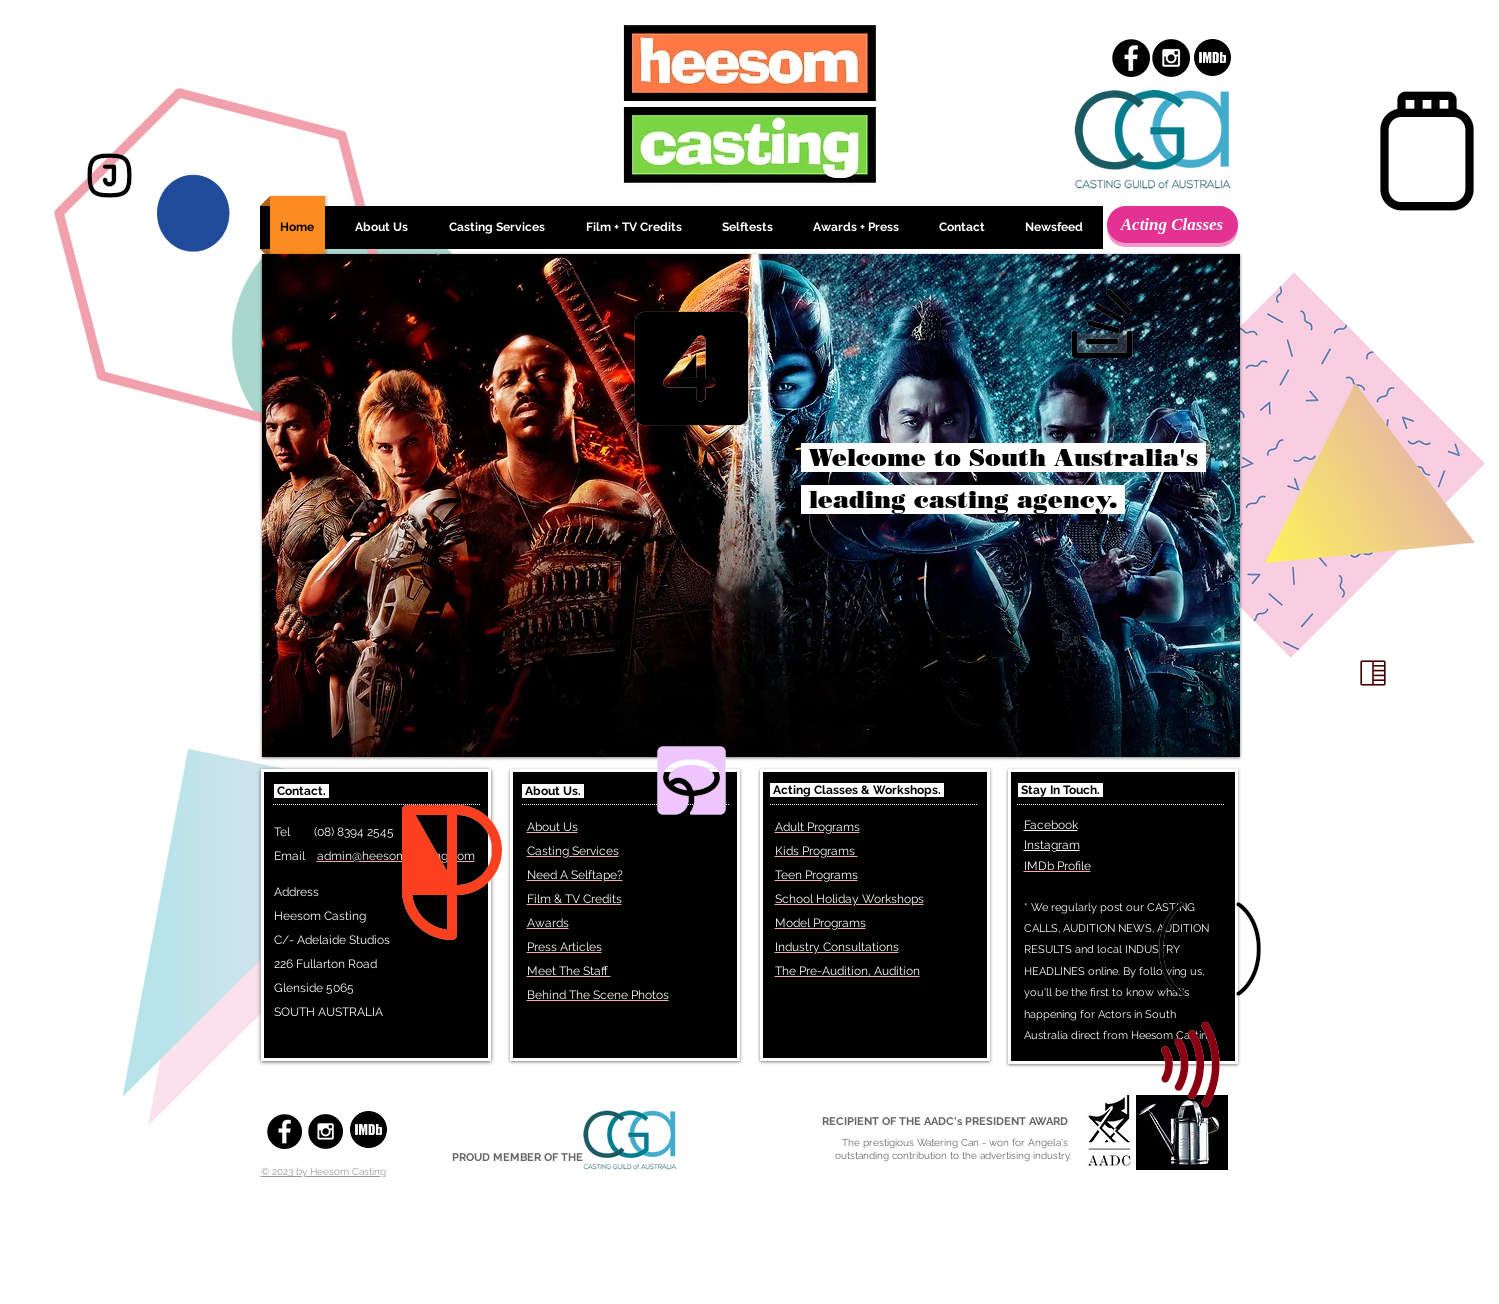  What do you see at coordinates (1427, 151) in the screenshot?
I see `store or organize items in a container` at bounding box center [1427, 151].